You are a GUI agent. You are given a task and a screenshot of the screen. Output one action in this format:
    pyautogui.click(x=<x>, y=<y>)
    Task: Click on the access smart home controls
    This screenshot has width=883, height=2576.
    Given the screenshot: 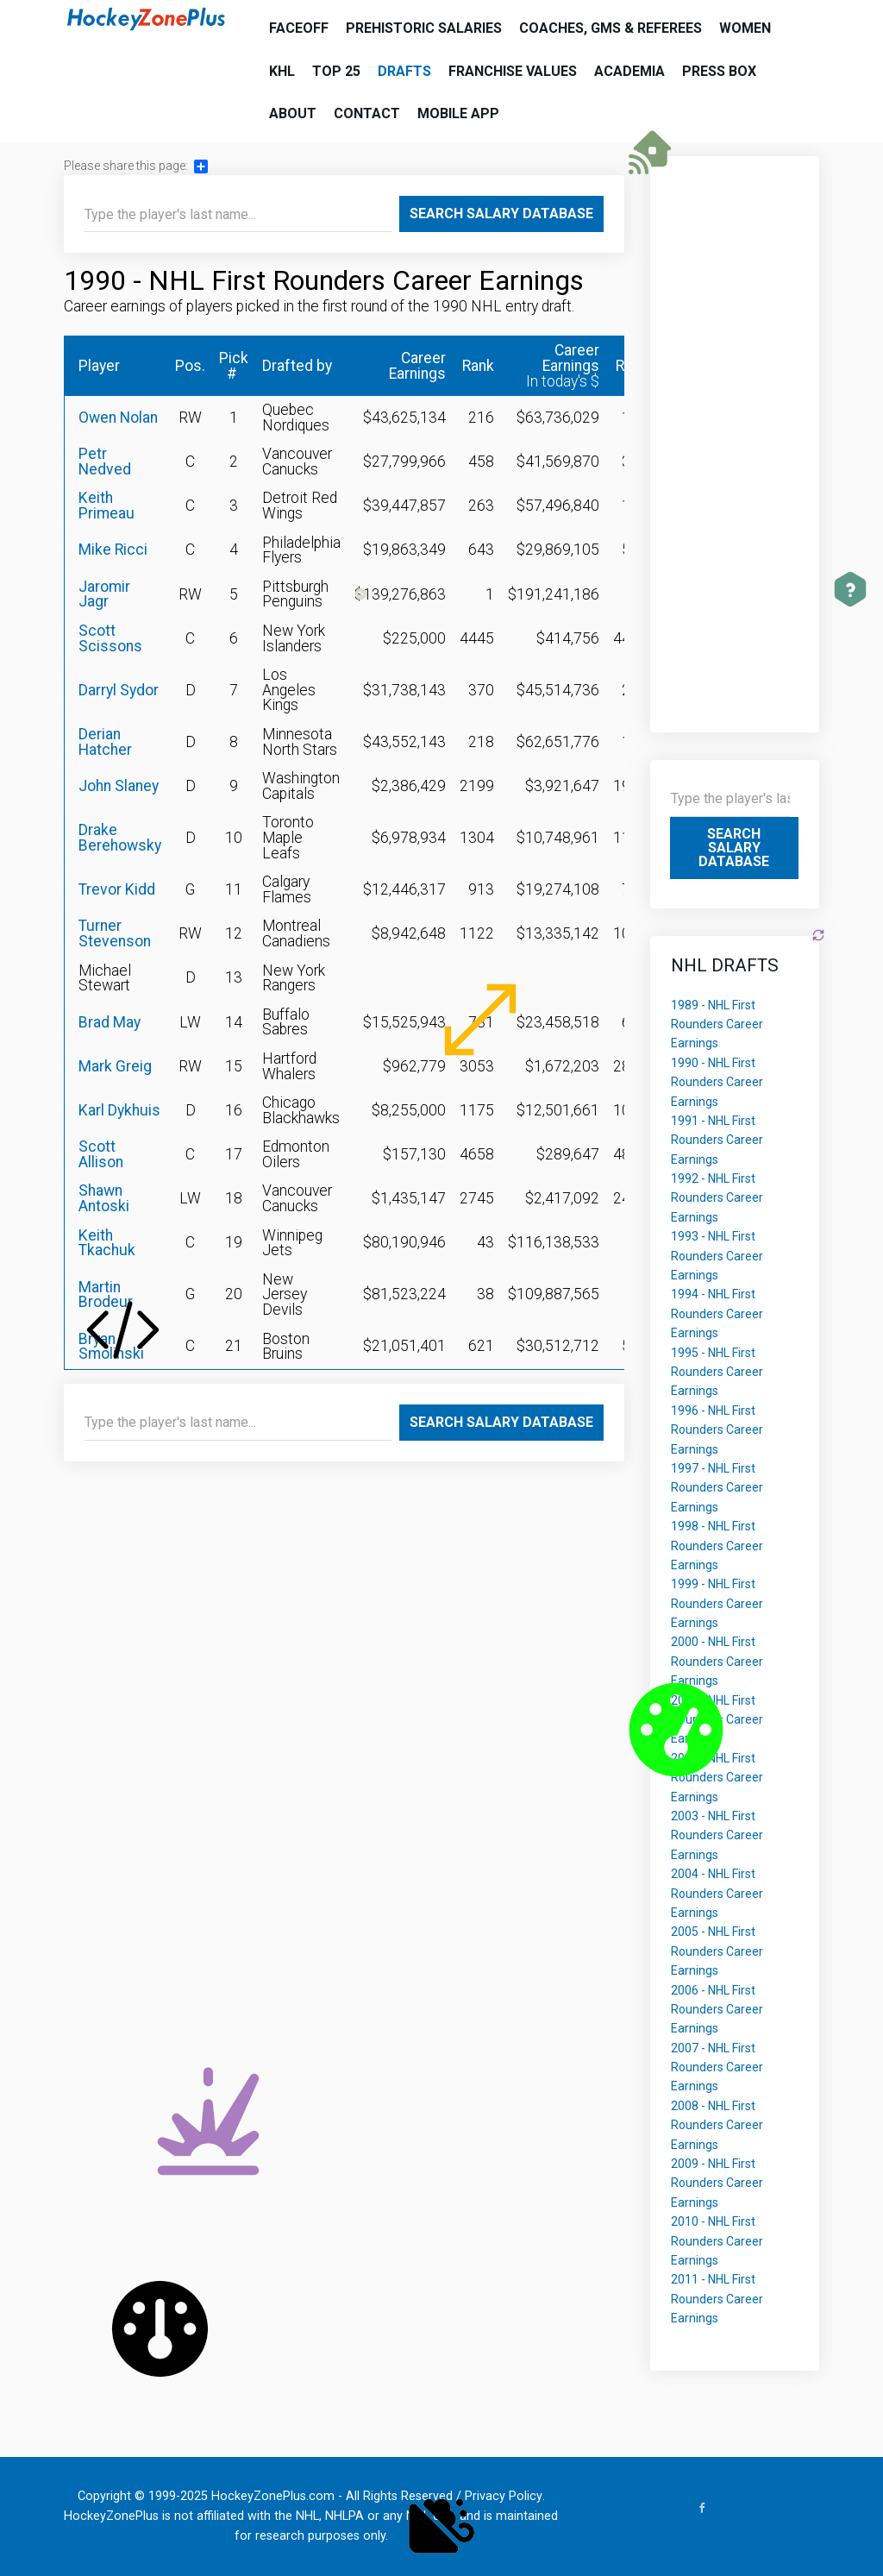 What is the action you would take?
    pyautogui.click(x=651, y=152)
    